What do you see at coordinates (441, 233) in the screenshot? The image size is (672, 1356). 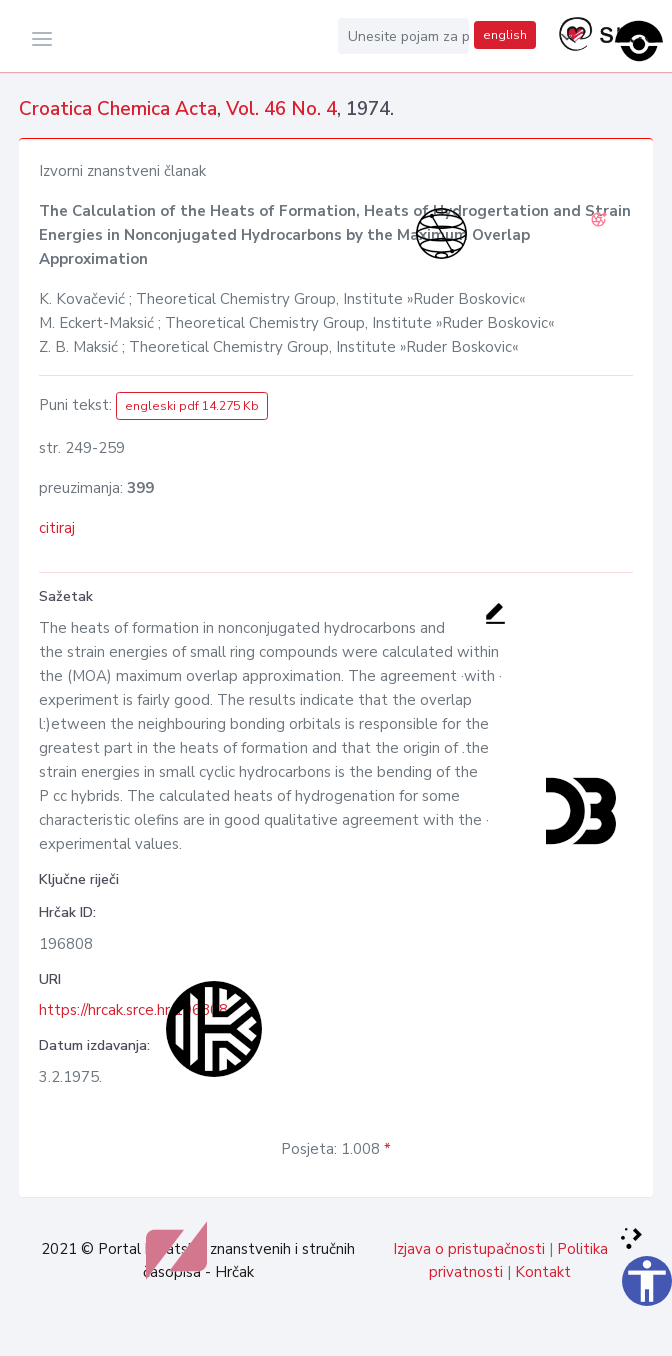 I see `qiskit quantum computing framework logo` at bounding box center [441, 233].